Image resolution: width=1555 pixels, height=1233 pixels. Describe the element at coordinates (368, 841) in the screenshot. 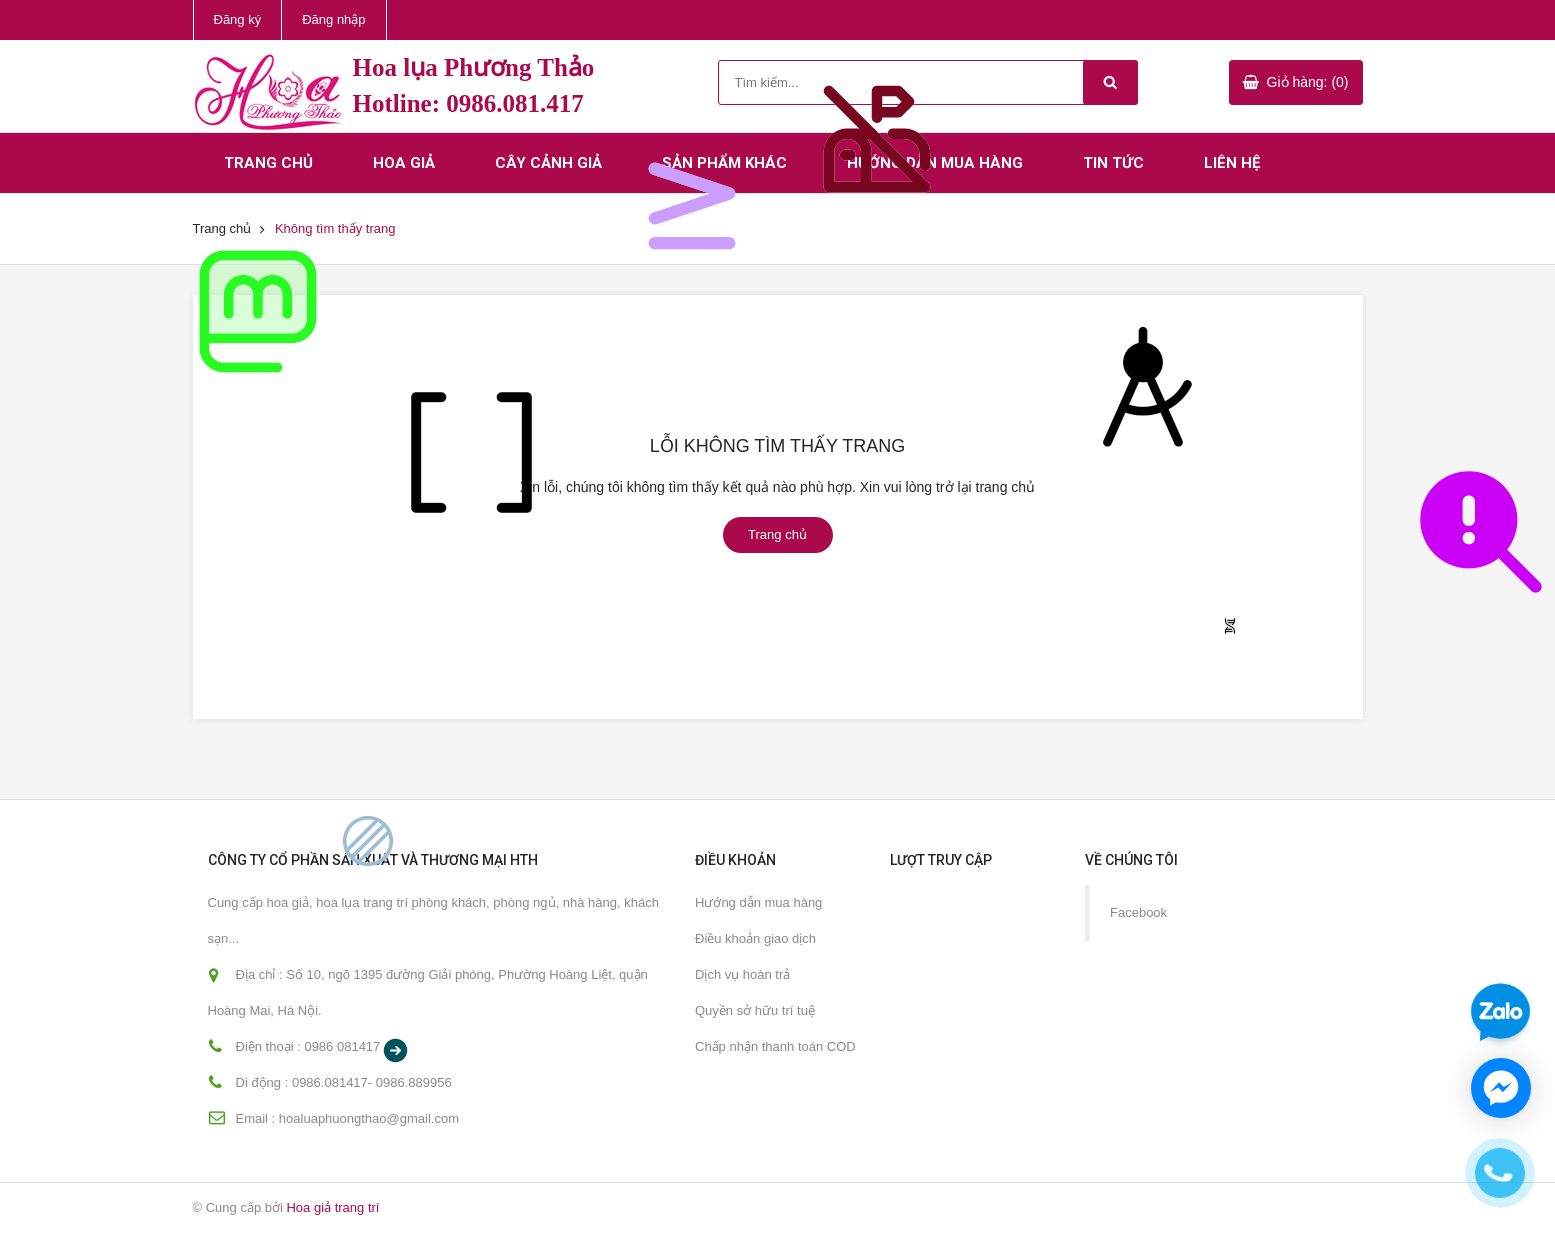

I see `indicates restricted or prohibited action` at that location.